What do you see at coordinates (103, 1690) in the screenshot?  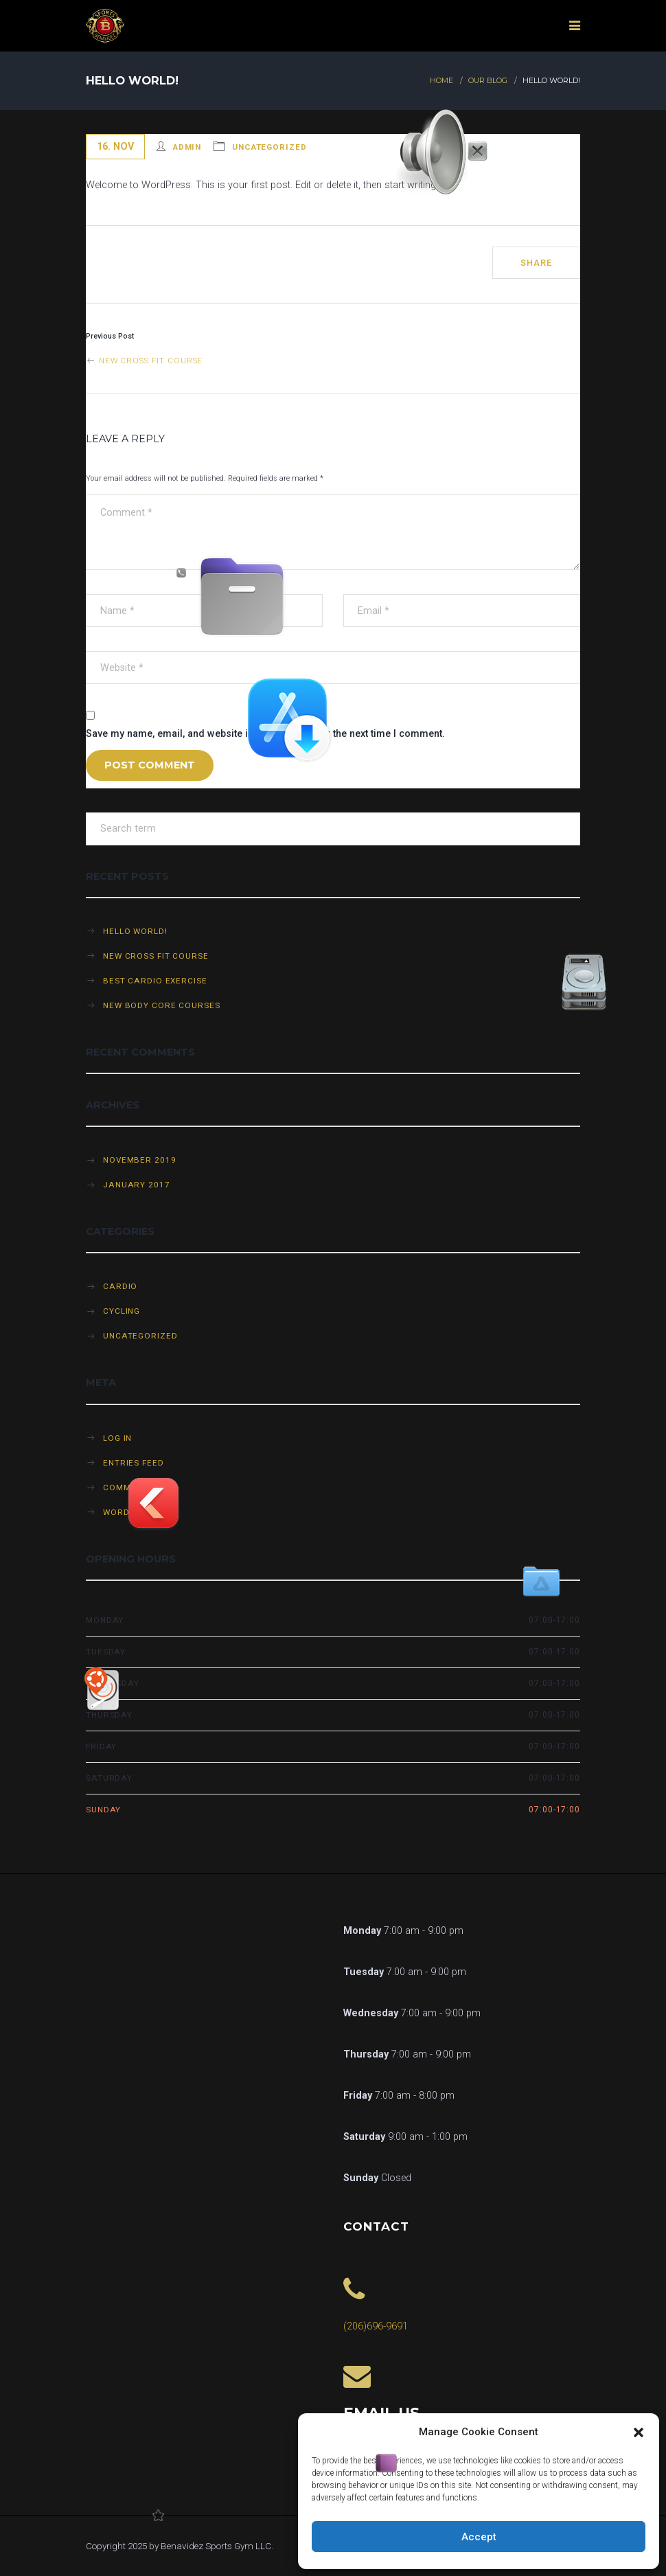 I see `launch the ubiquity installer for ubuntu` at bounding box center [103, 1690].